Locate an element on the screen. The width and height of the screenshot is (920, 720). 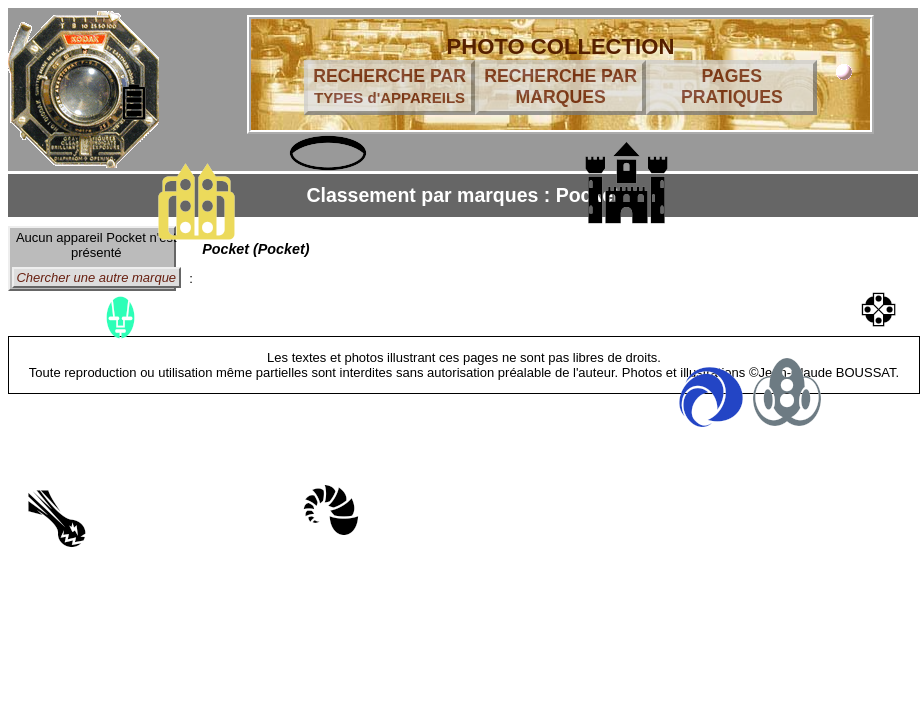
indicates incoming threat or danger event in game is located at coordinates (57, 519).